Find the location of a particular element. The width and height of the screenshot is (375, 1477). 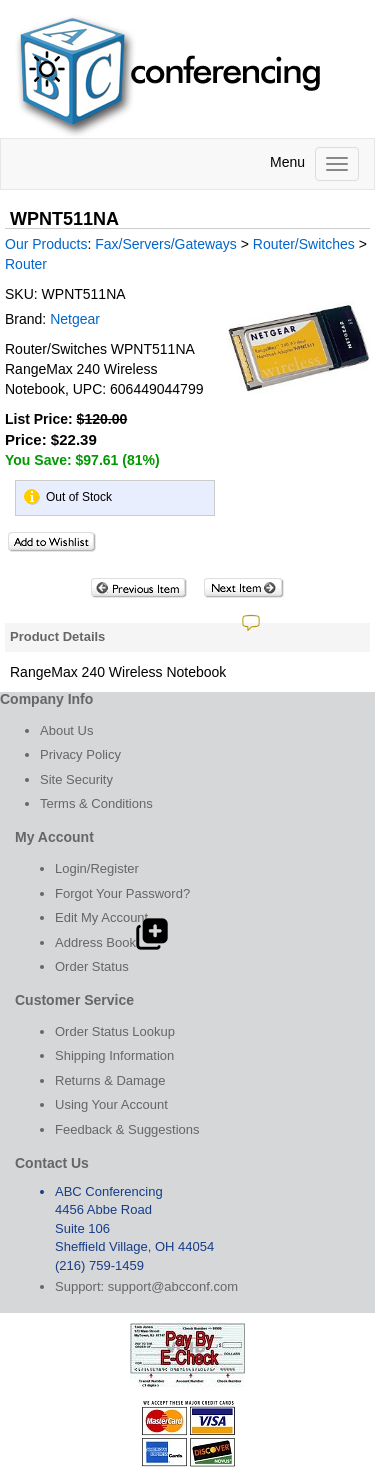

open chat or messaging is located at coordinates (251, 623).